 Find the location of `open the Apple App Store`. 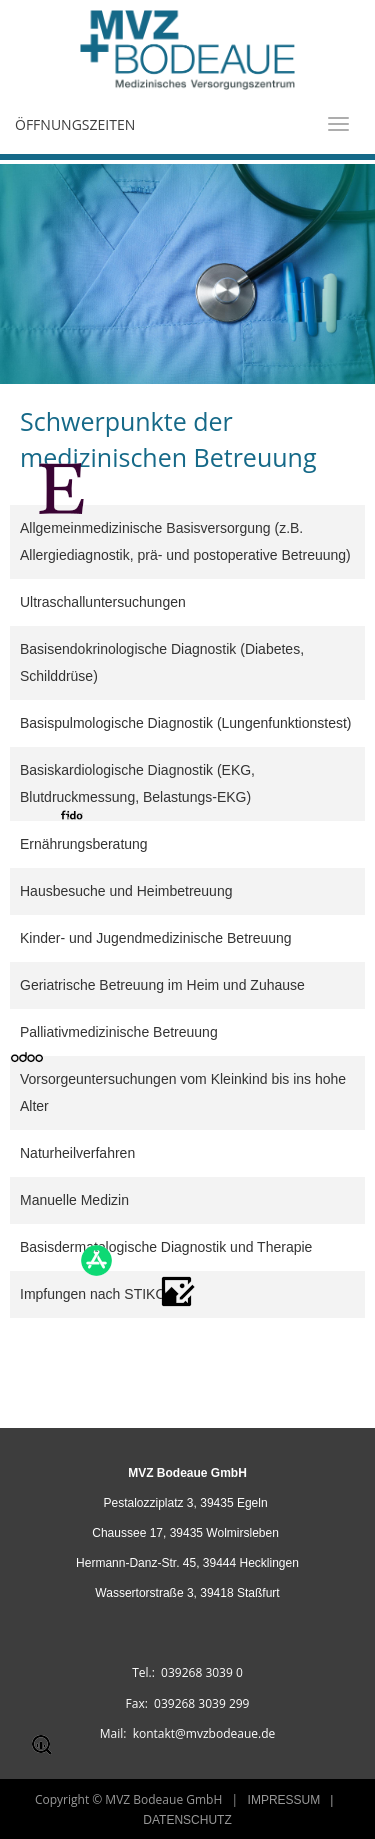

open the Apple App Store is located at coordinates (96, 1260).